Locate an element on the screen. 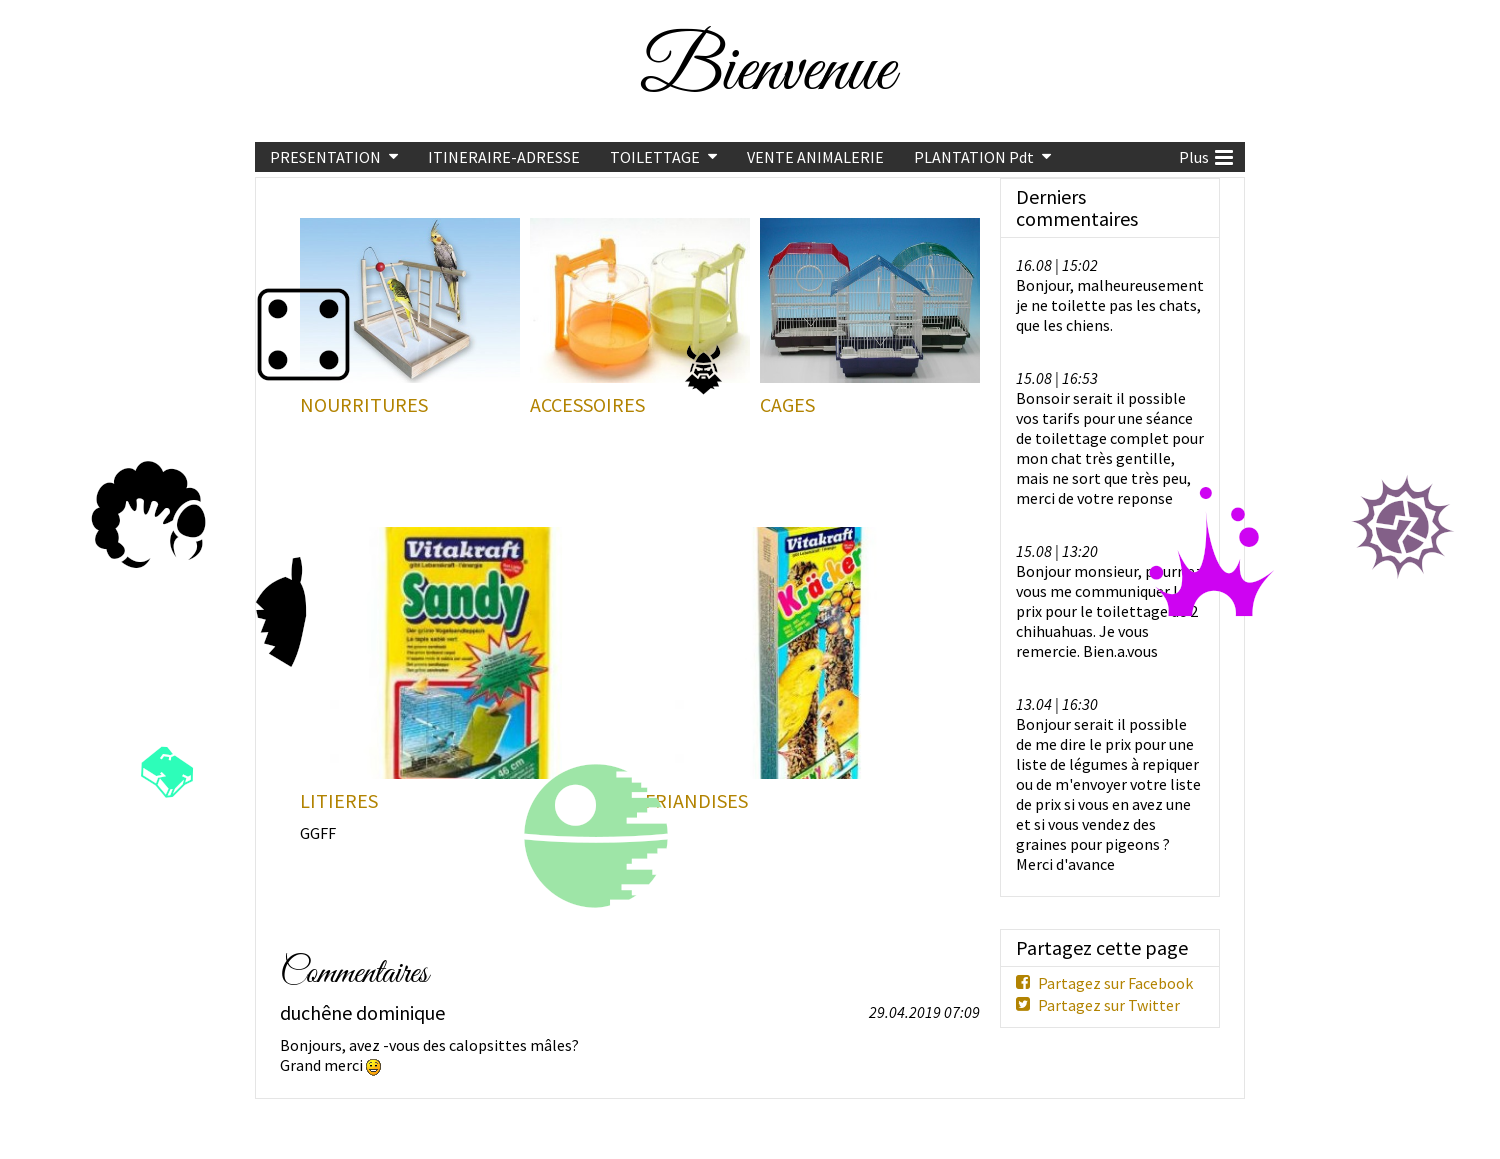 The height and width of the screenshot is (1159, 1500). represents Corsica region or Corsican-related content is located at coordinates (281, 612).